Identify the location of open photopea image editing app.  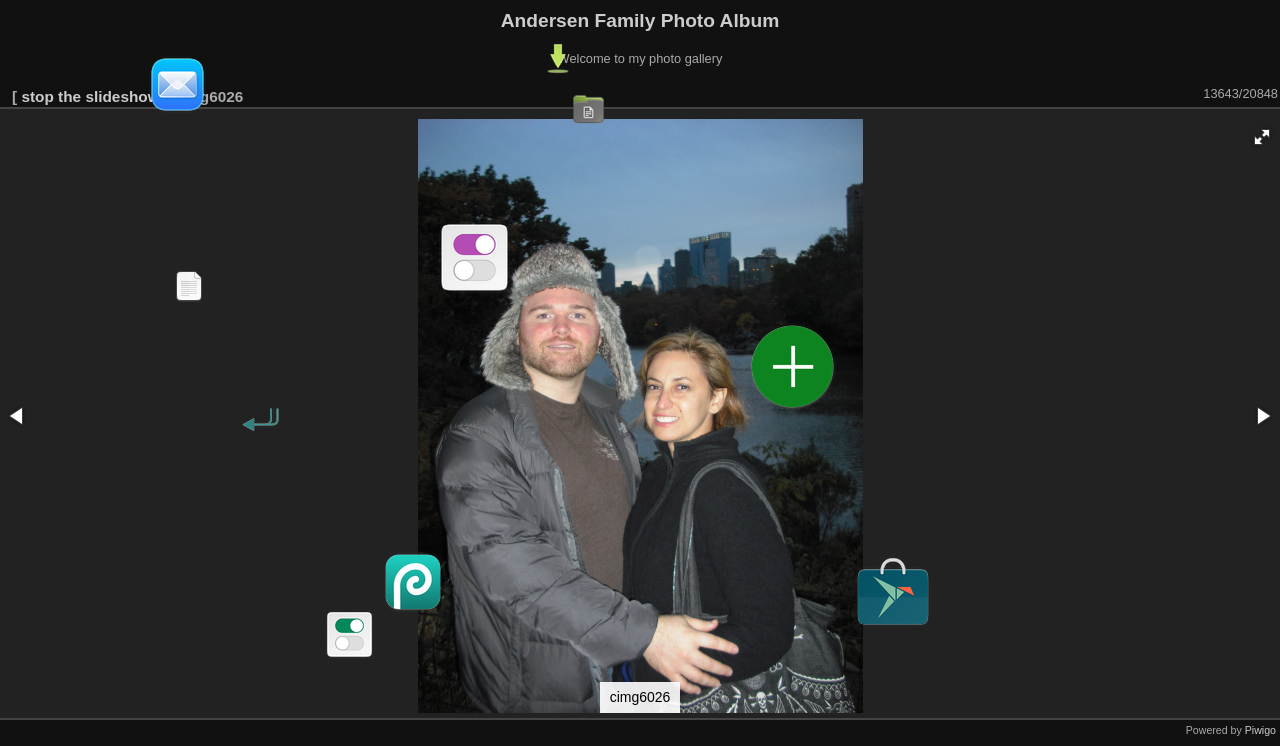
(413, 582).